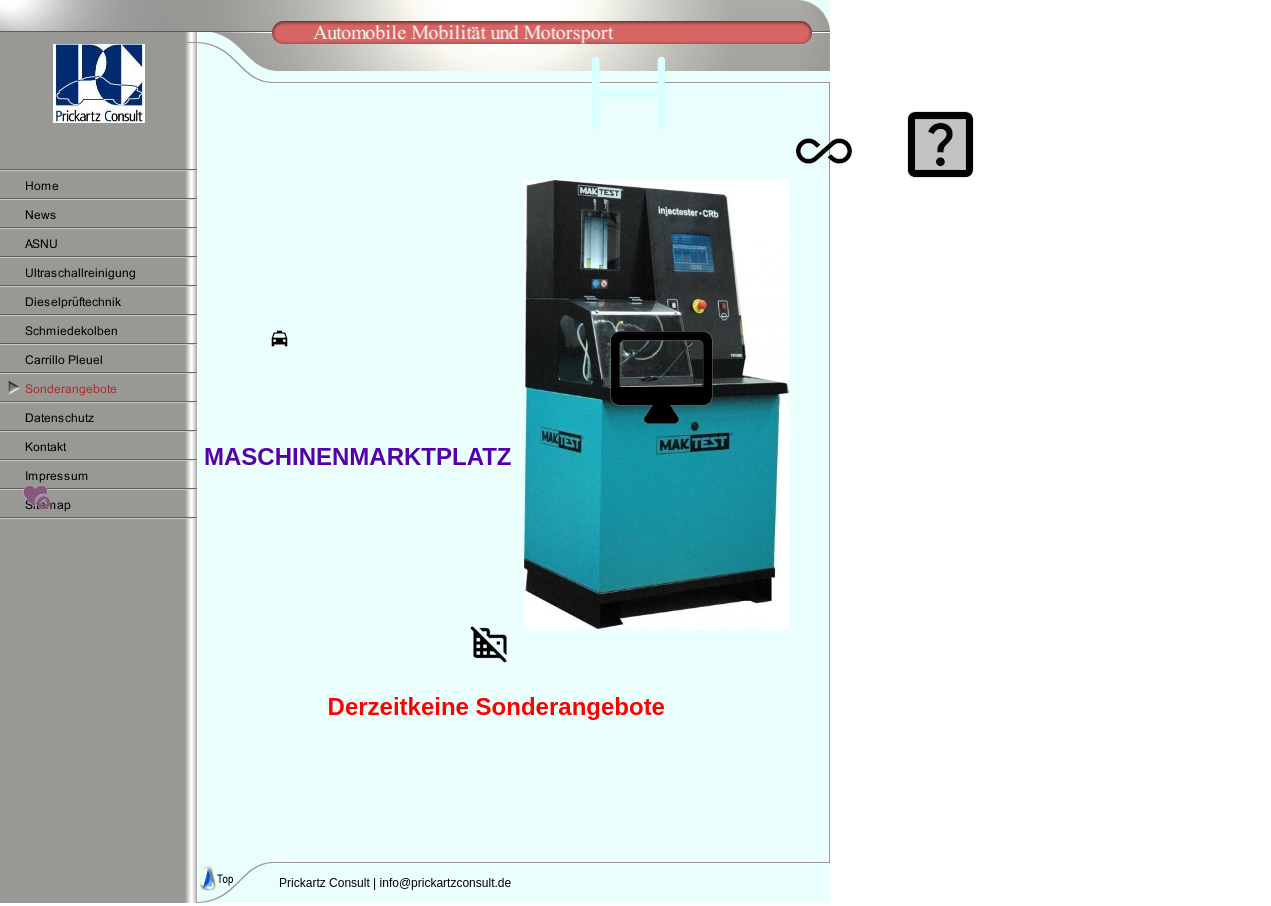 The height and width of the screenshot is (906, 1271). Describe the element at coordinates (37, 496) in the screenshot. I see `quick access to favorite charging stations` at that location.